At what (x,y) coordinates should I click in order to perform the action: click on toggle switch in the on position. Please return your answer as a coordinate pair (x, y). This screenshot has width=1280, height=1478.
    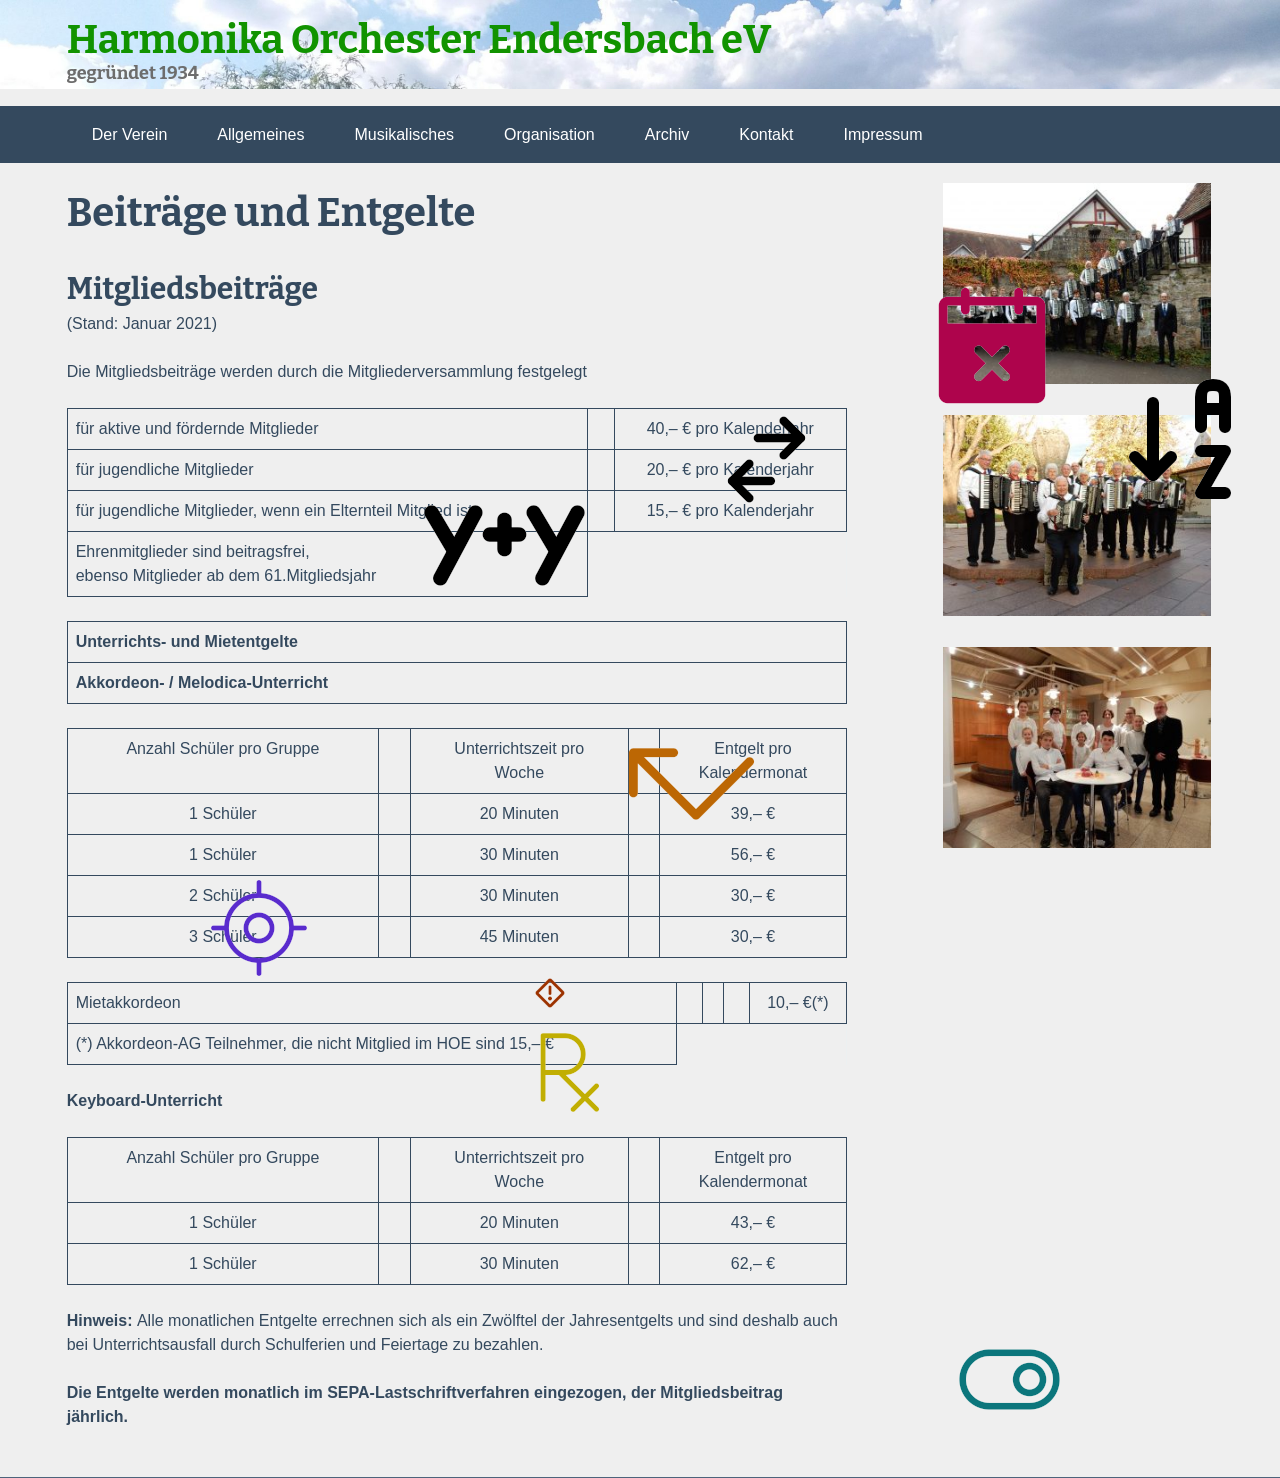
    Looking at the image, I should click on (1009, 1379).